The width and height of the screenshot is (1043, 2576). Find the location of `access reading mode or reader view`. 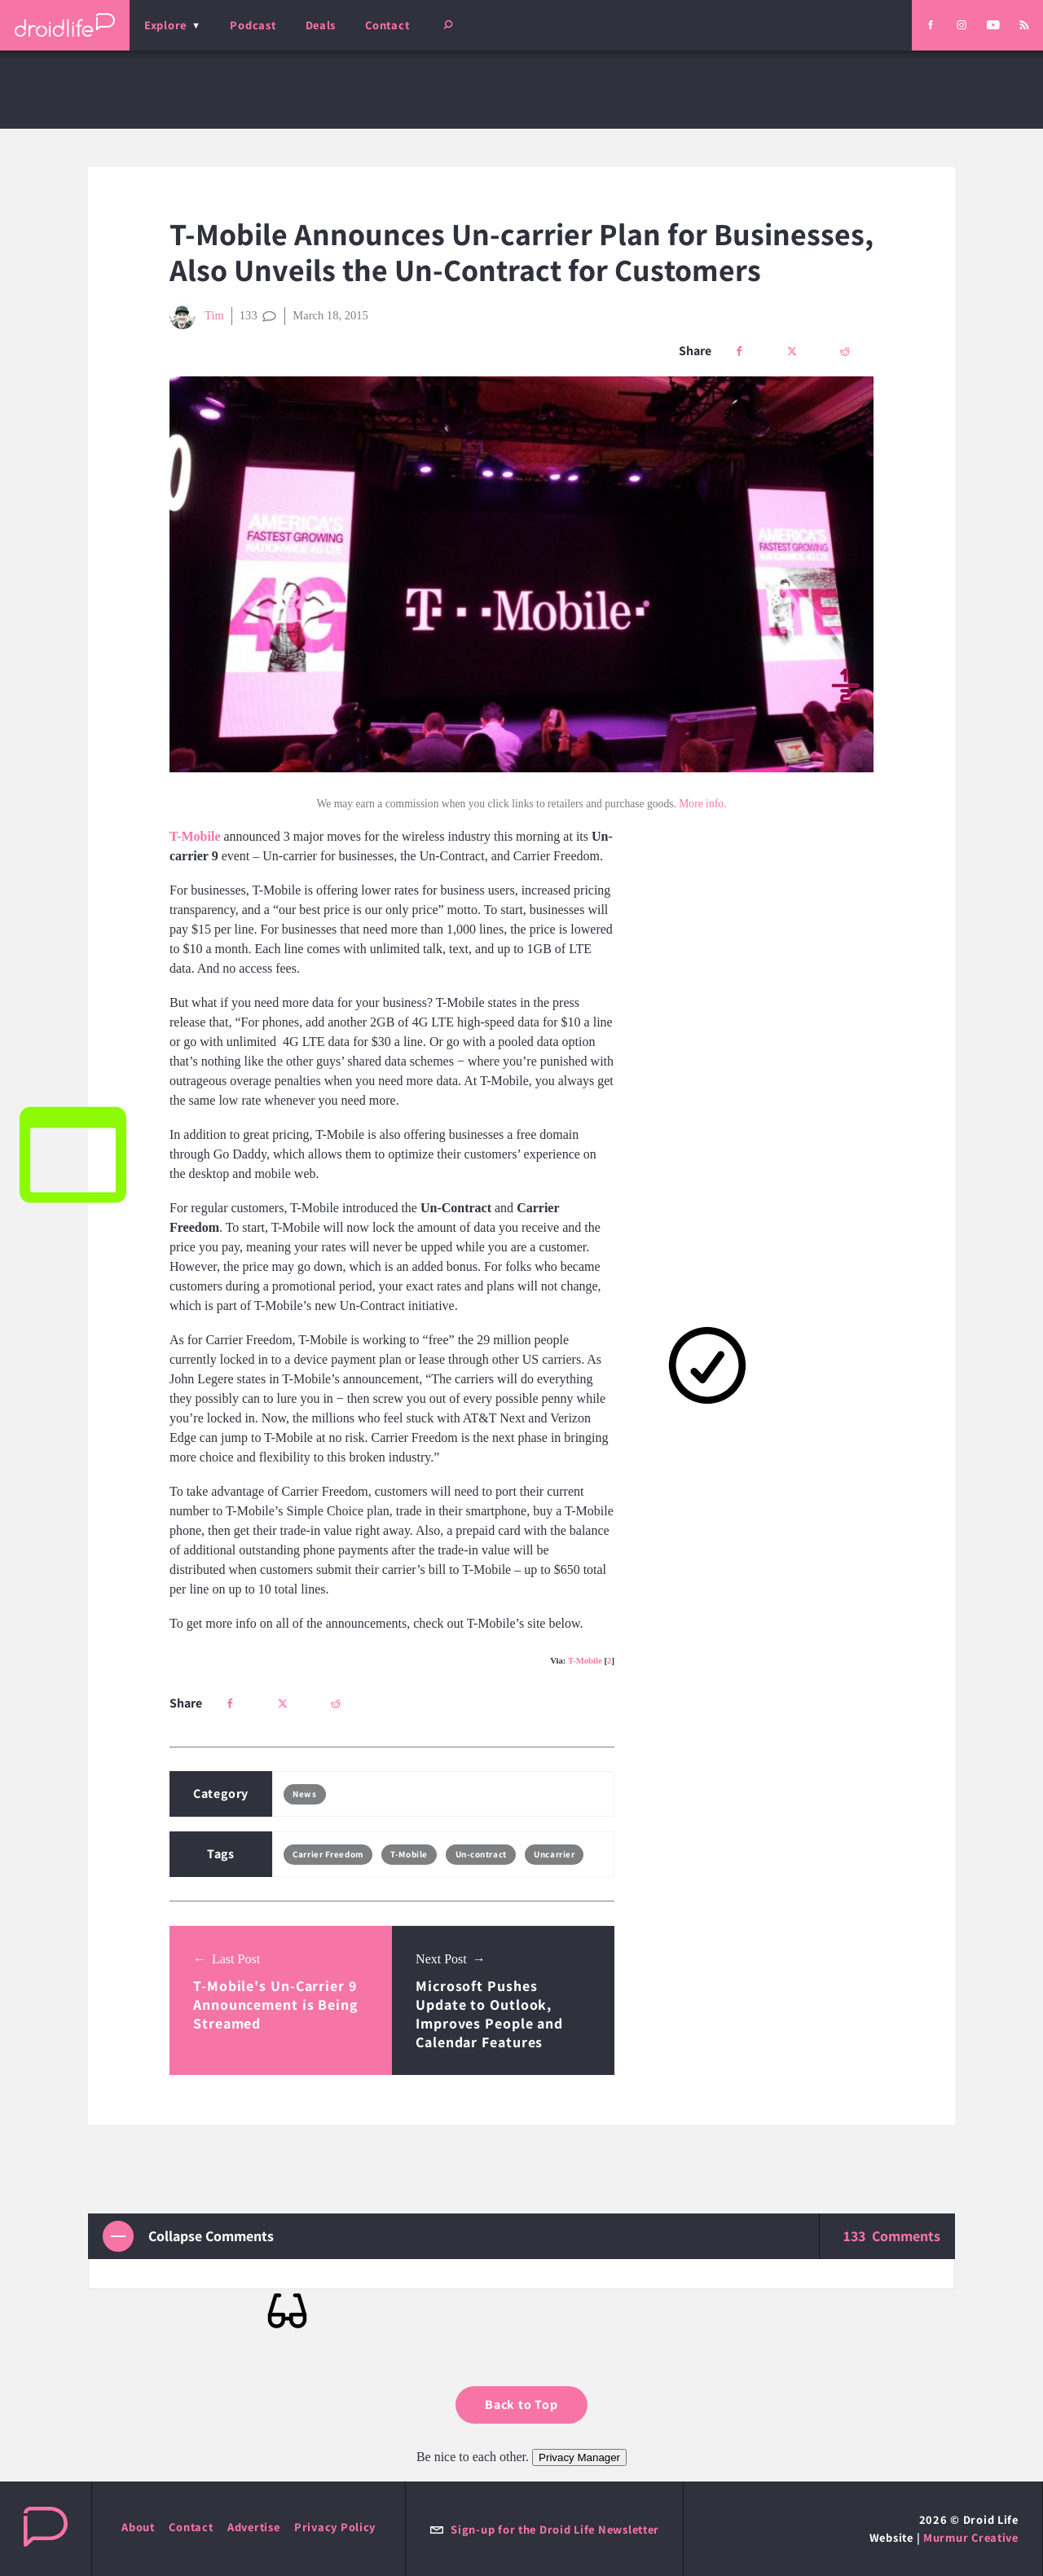

access reading mode or reader view is located at coordinates (287, 2310).